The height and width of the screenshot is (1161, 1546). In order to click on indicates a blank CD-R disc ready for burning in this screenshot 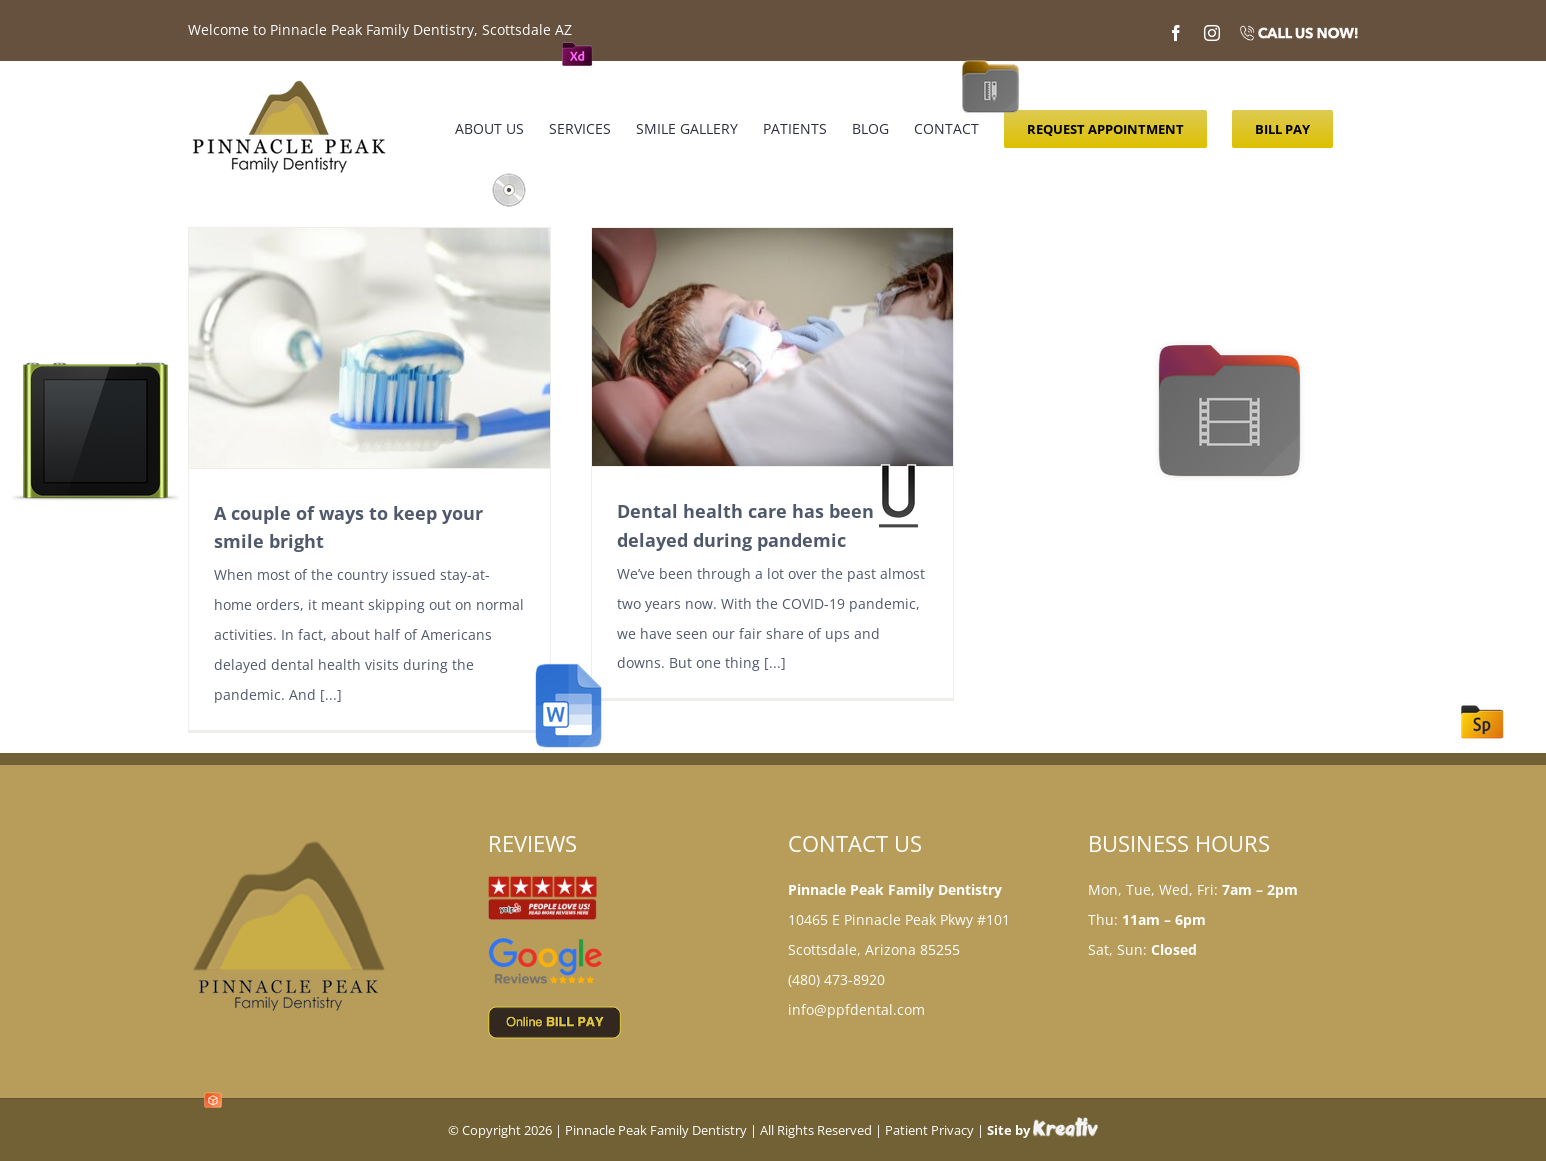, I will do `click(509, 190)`.